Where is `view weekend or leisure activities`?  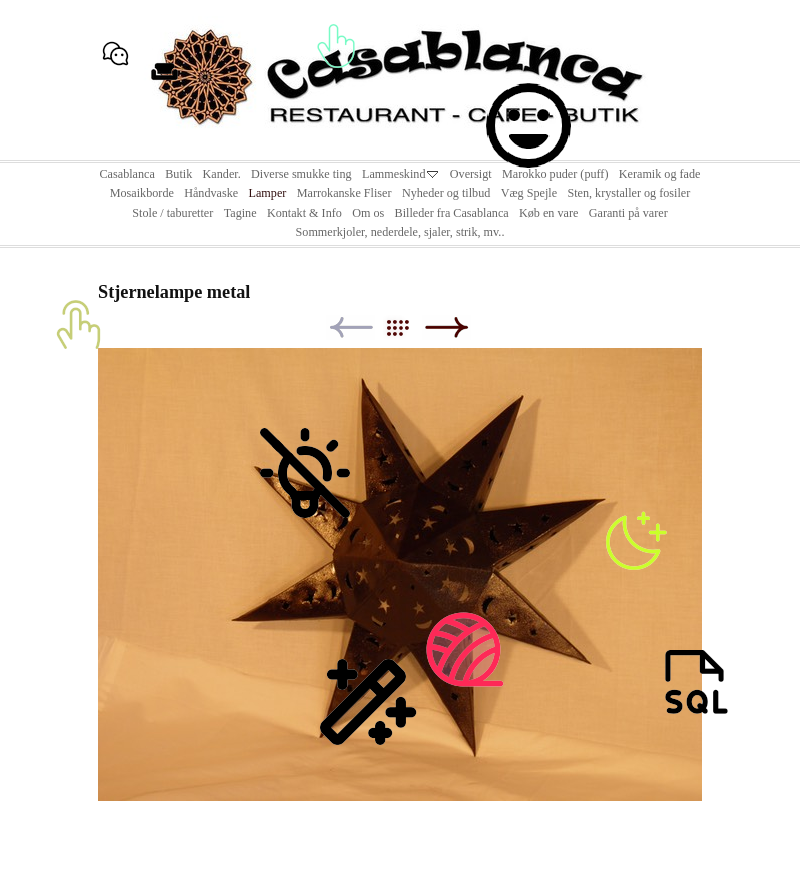
view weekend or leisure activities is located at coordinates (164, 71).